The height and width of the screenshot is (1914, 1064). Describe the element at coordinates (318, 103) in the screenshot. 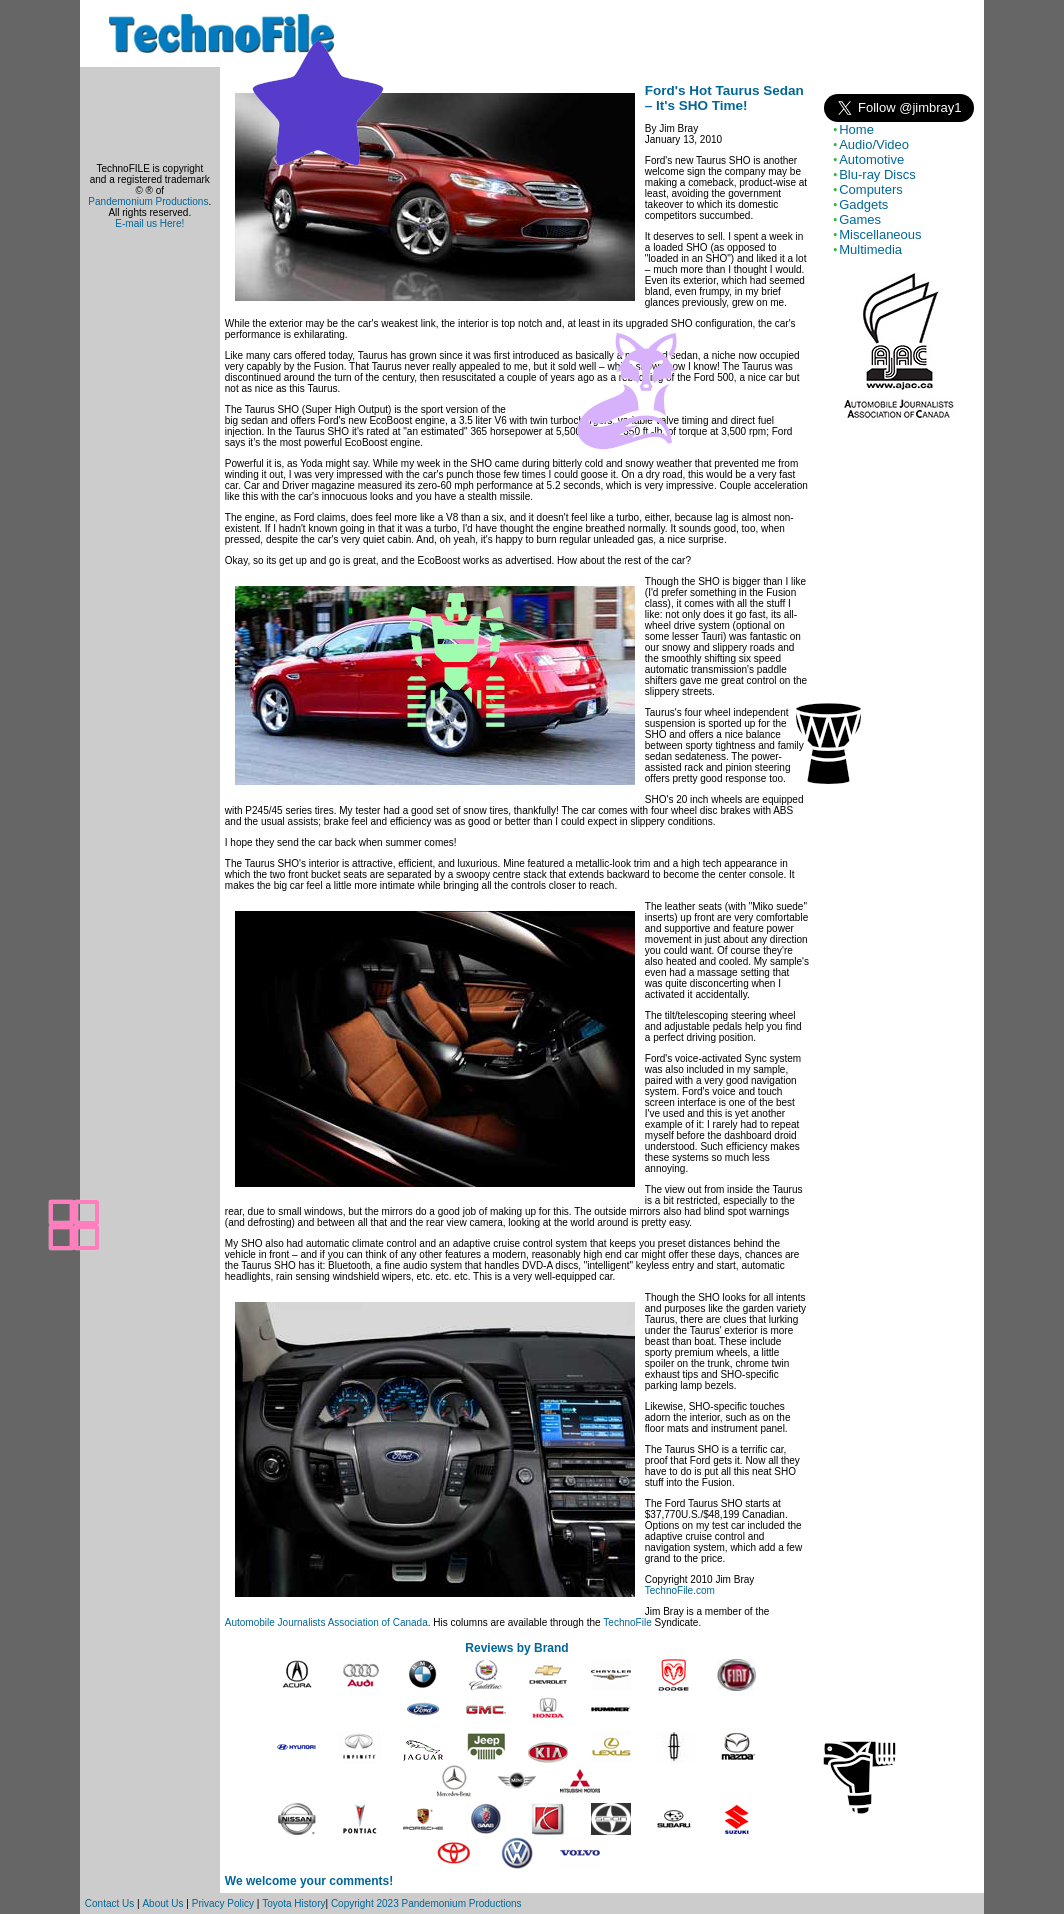

I see `add item to favorites` at that location.